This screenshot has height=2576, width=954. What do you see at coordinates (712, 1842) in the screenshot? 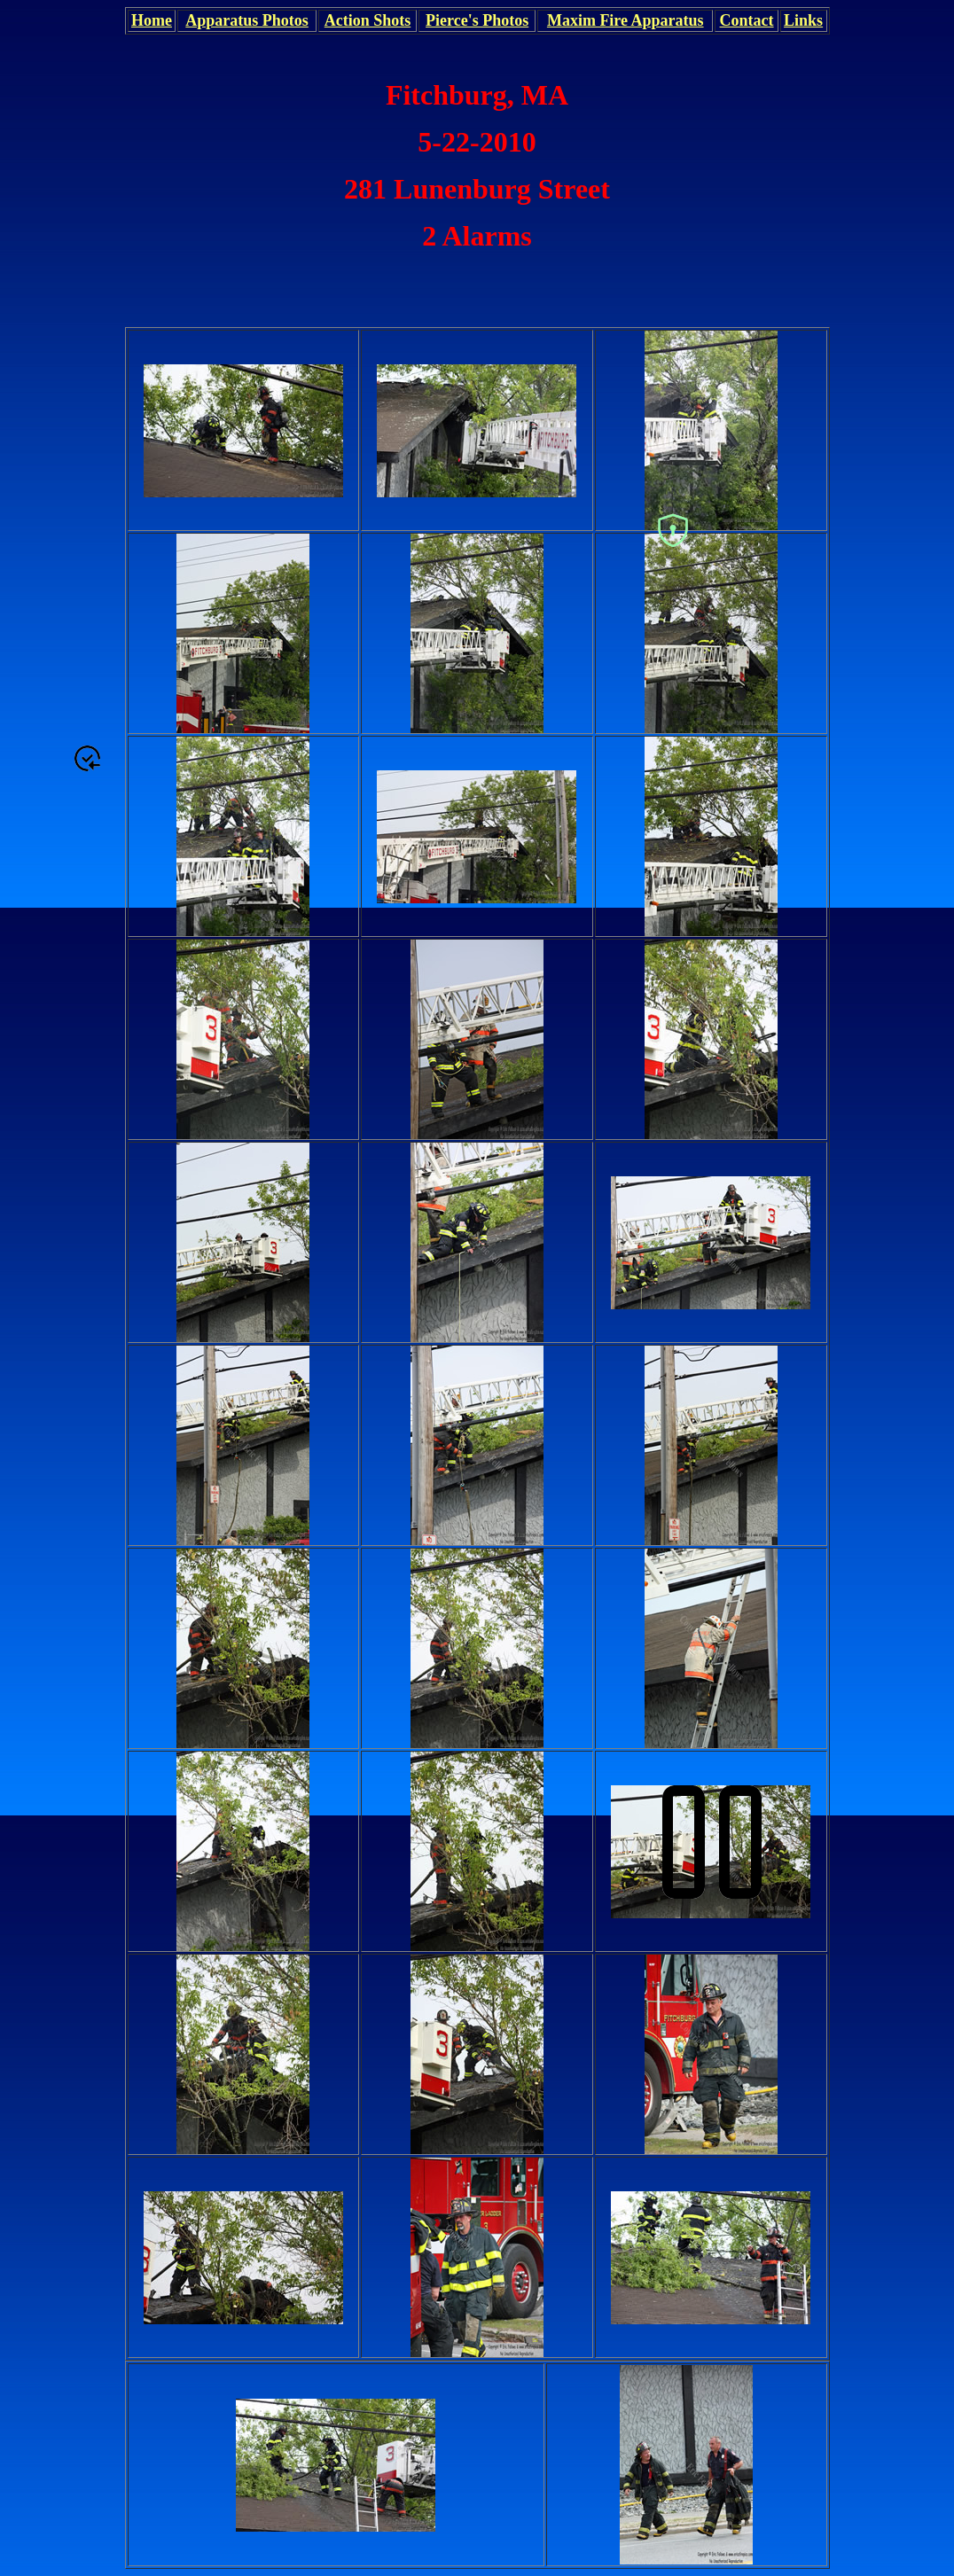
I see `switch to column layout view` at bounding box center [712, 1842].